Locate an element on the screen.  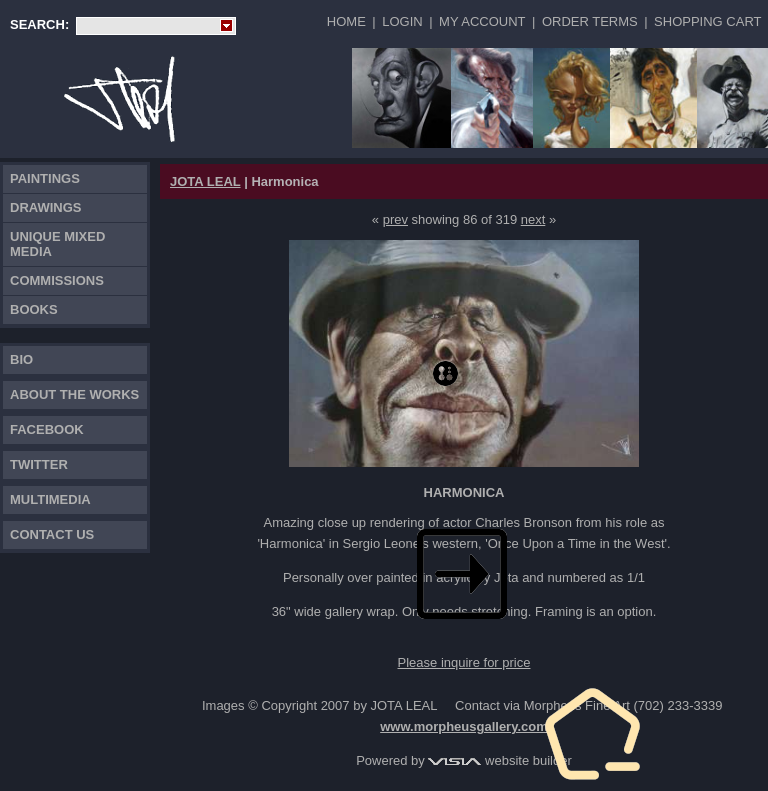
remove a selected shape is located at coordinates (592, 736).